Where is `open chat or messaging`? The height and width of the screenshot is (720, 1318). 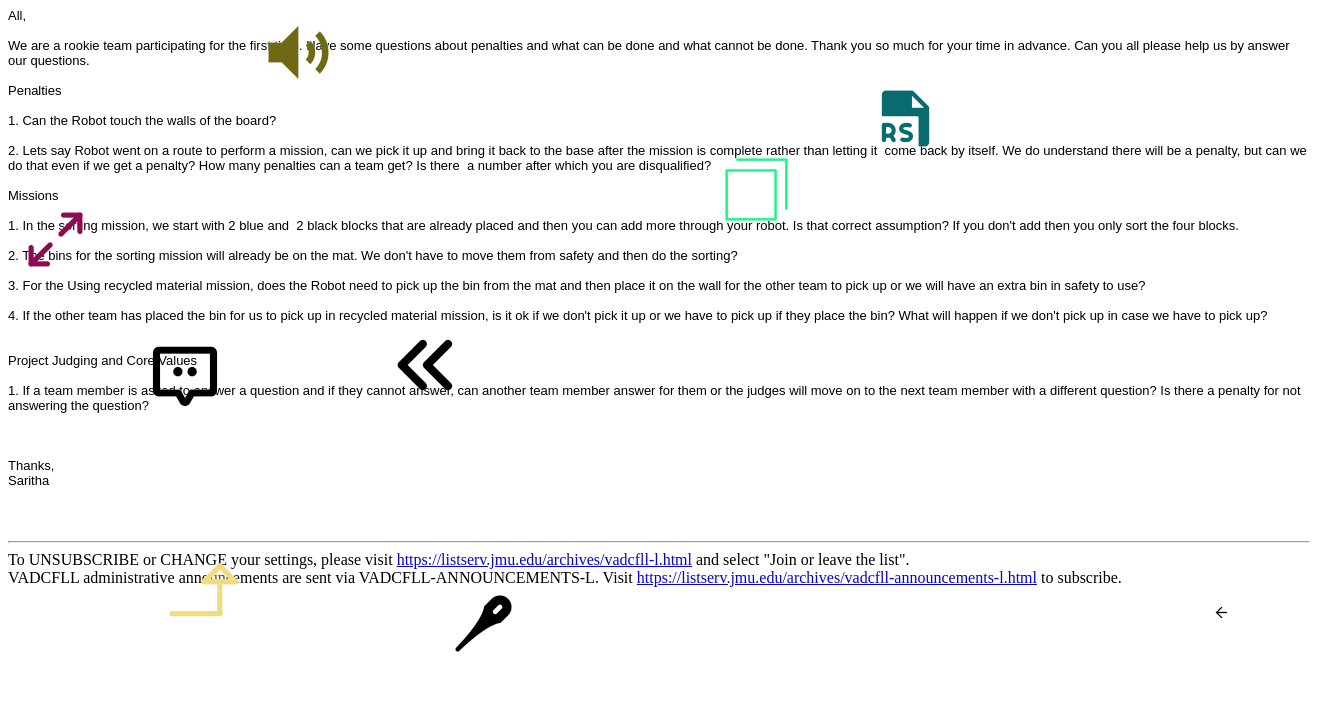 open chat or messaging is located at coordinates (185, 374).